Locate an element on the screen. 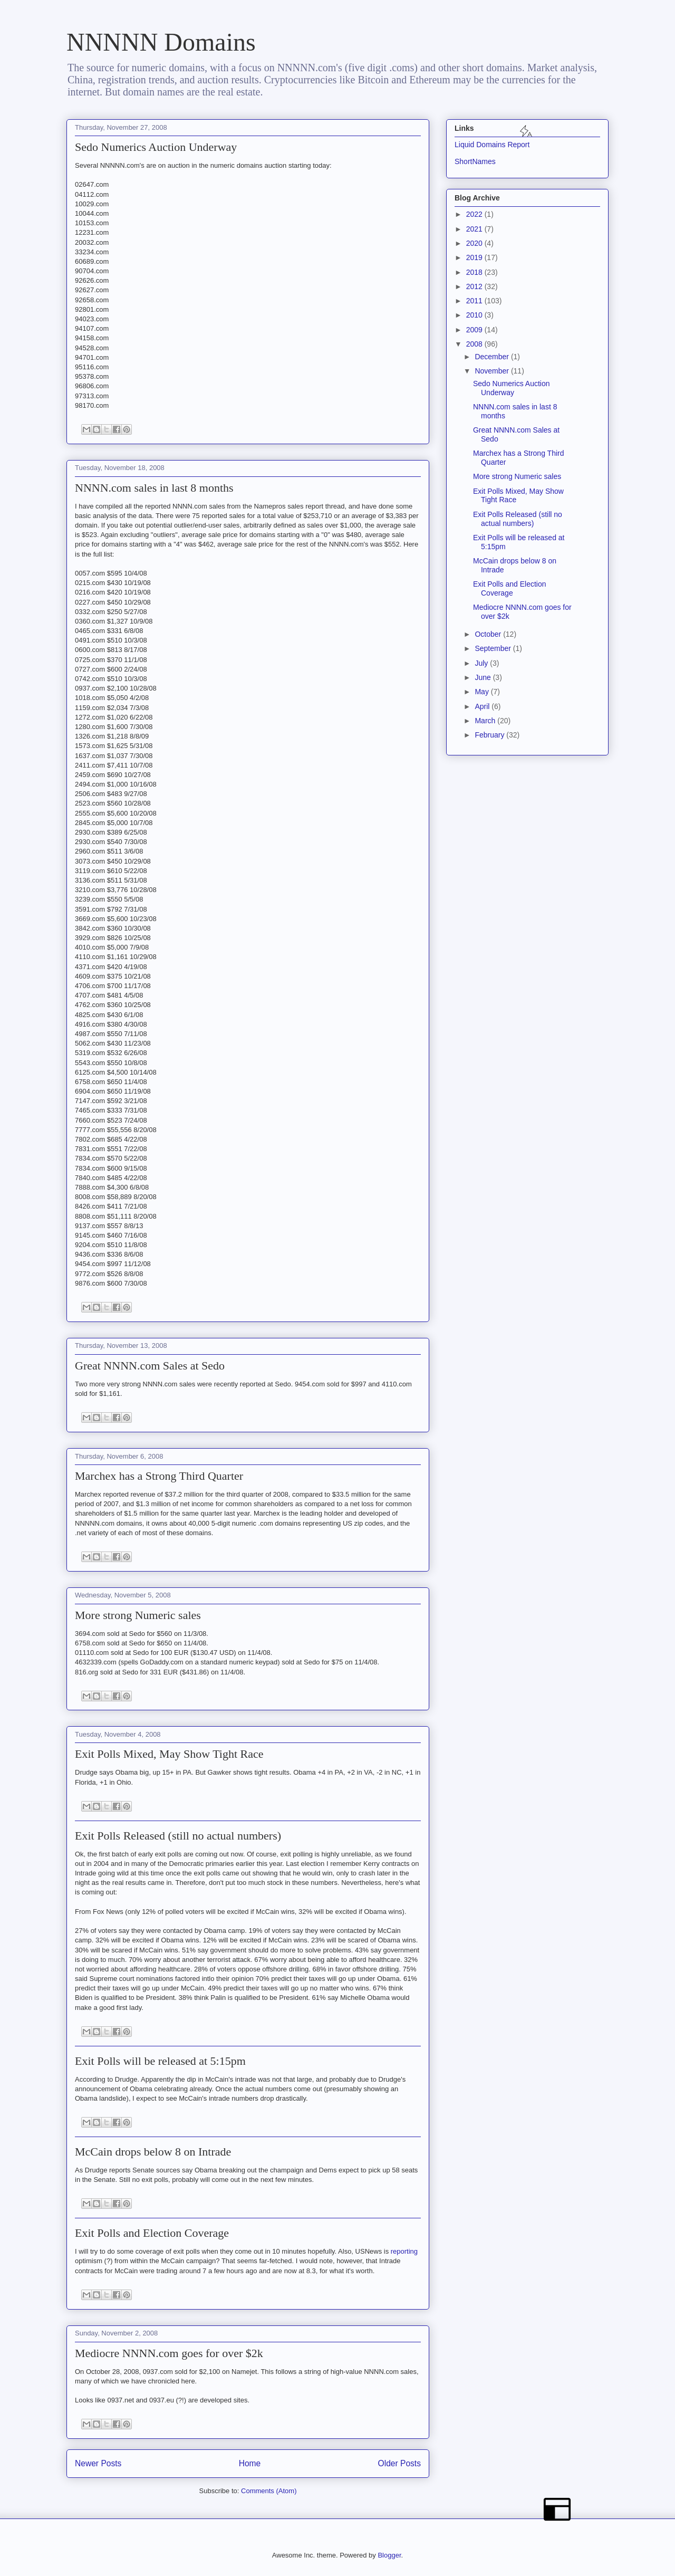 The image size is (675, 2576). toggle auto-flash mode for camera is located at coordinates (526, 131).